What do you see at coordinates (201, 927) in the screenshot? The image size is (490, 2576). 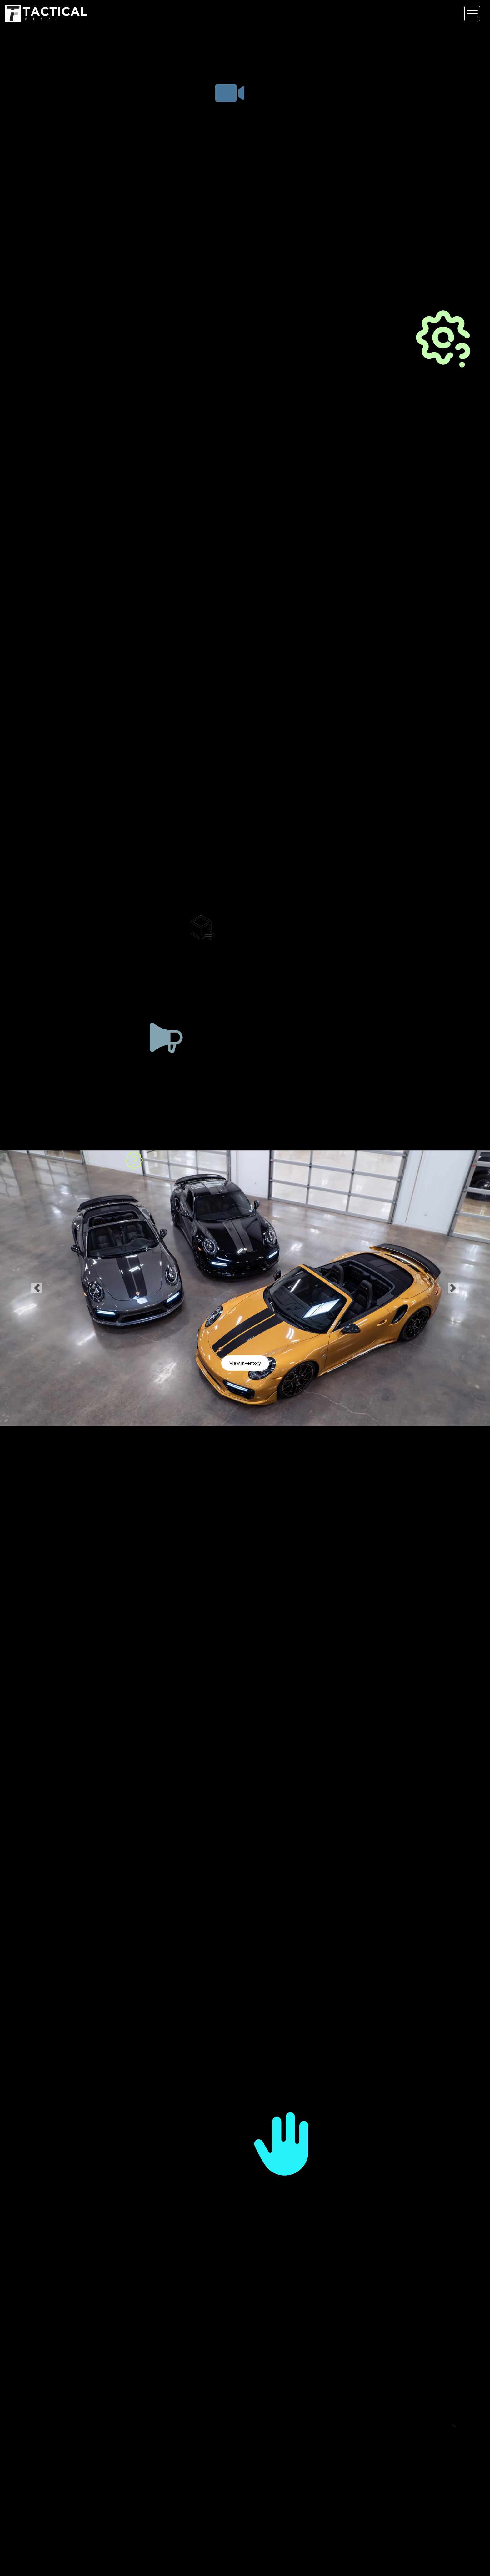 I see `method with return value in code editor` at bounding box center [201, 927].